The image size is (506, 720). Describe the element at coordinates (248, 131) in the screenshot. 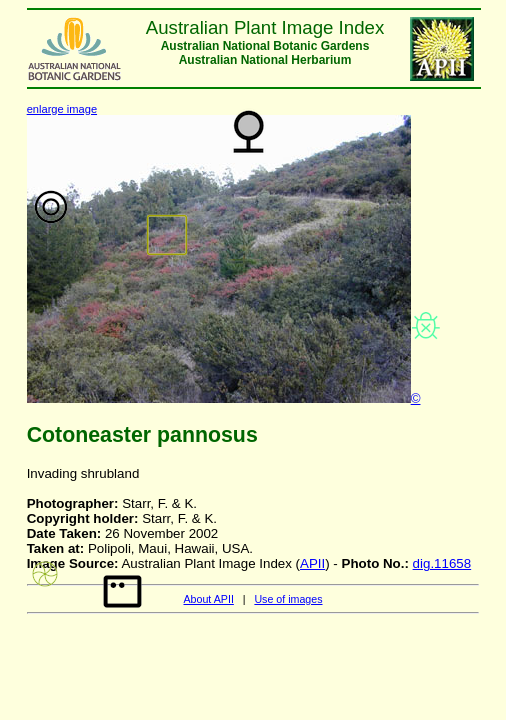

I see `view nature or outdoor photos` at that location.